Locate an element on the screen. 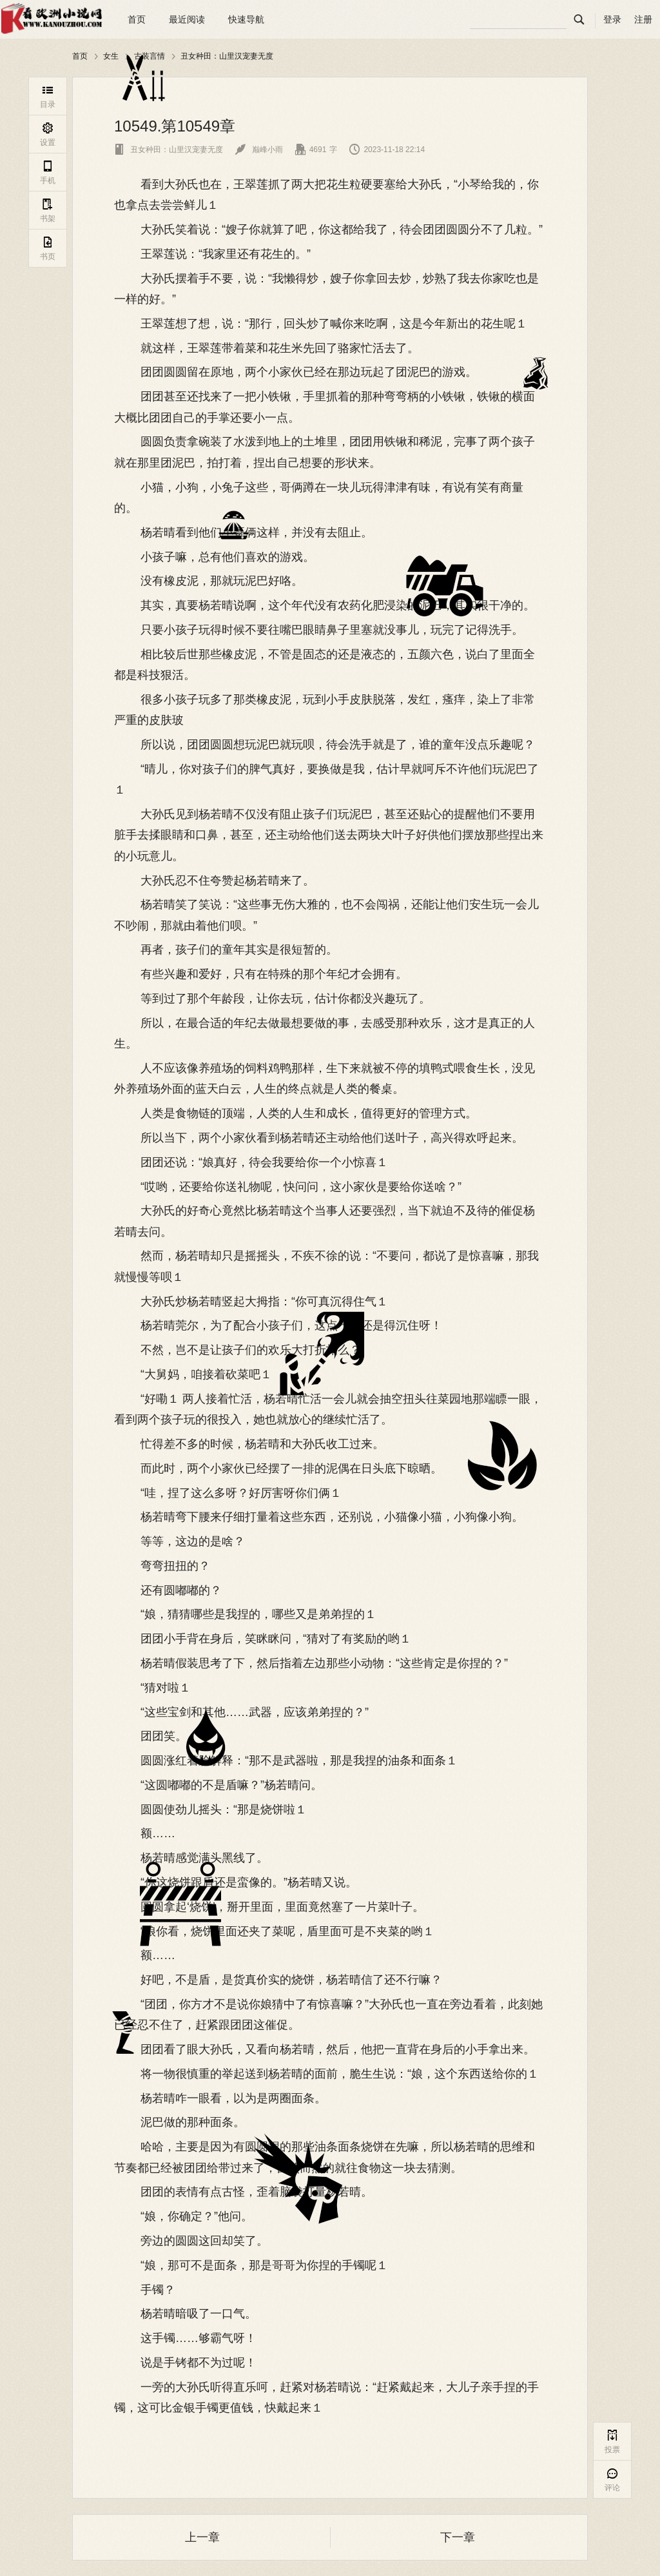  indicates eco-friendly or organic option is located at coordinates (503, 1456).